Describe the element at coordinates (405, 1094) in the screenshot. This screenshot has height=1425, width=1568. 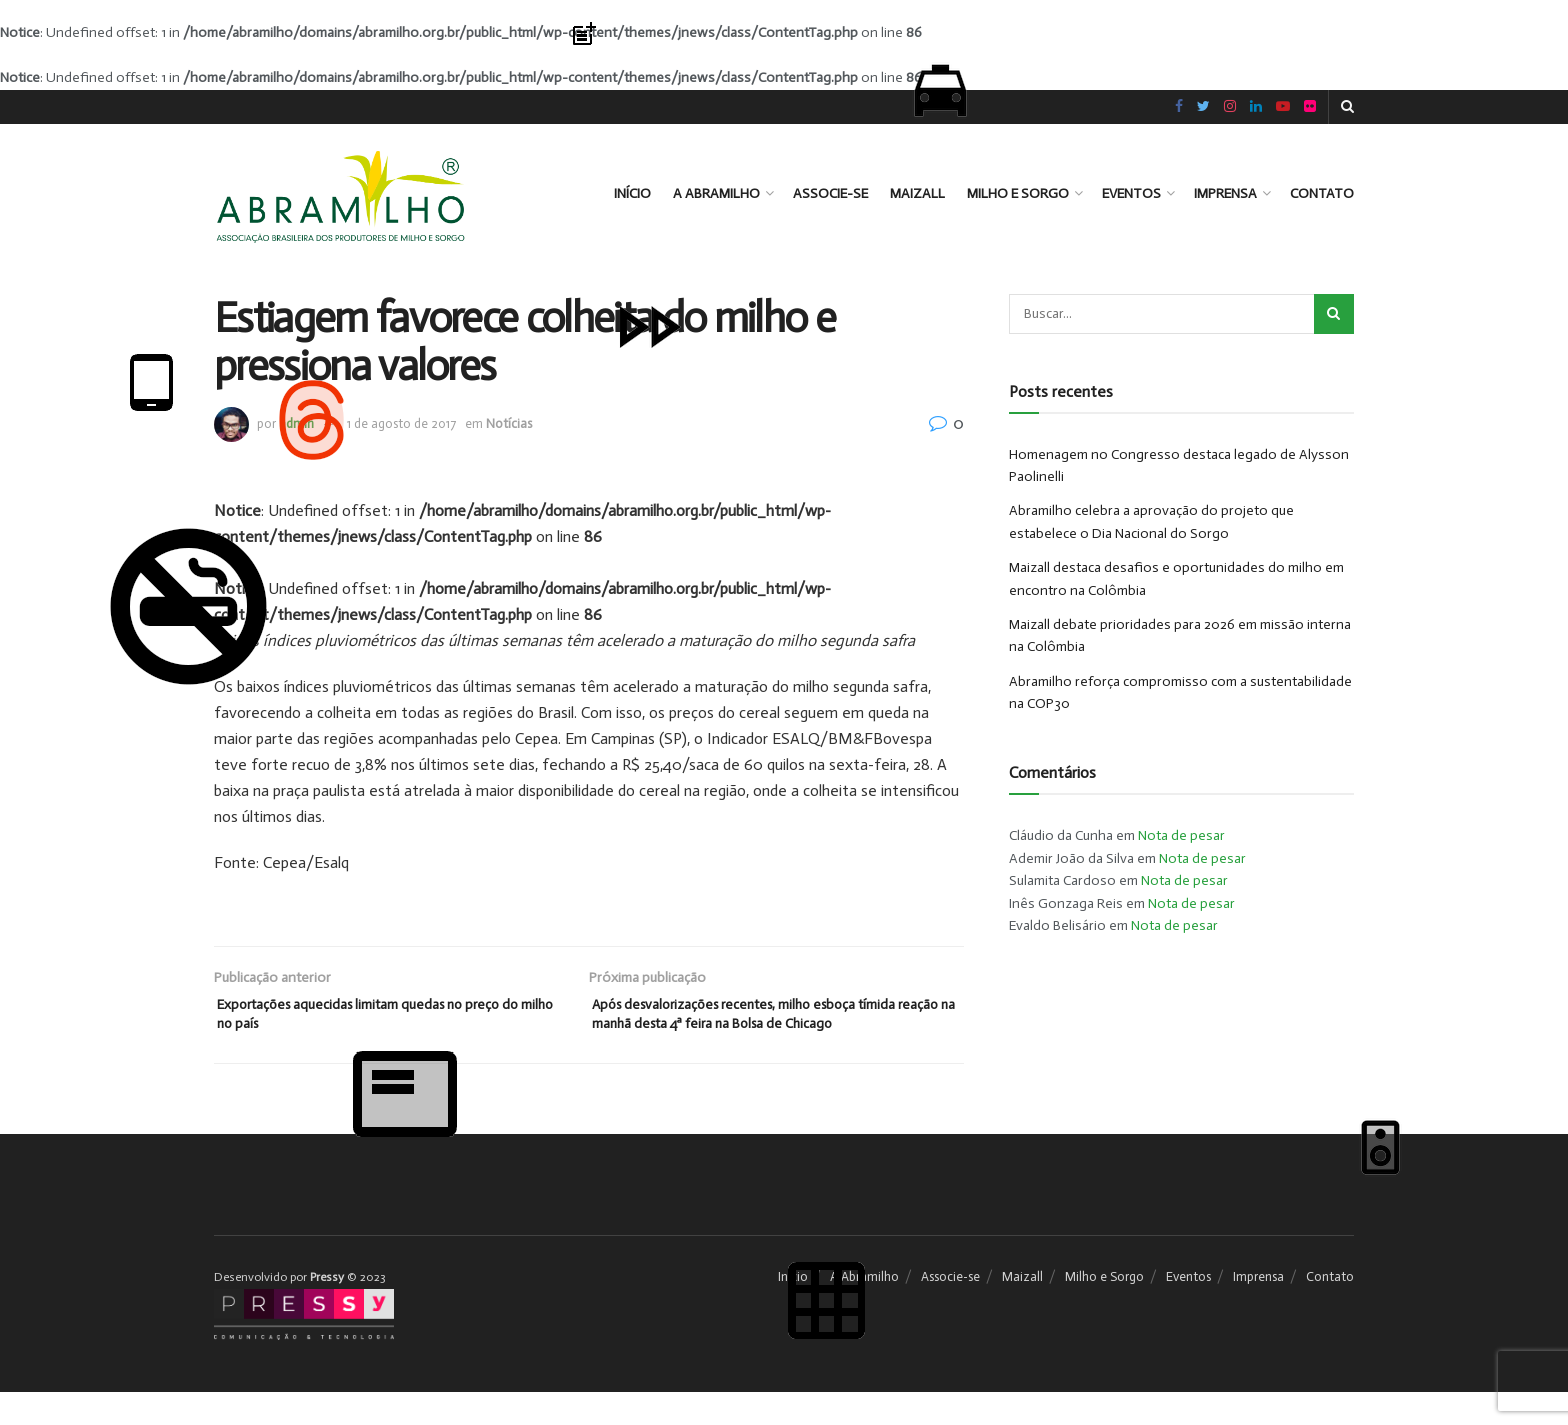
I see `view featured playlist` at that location.